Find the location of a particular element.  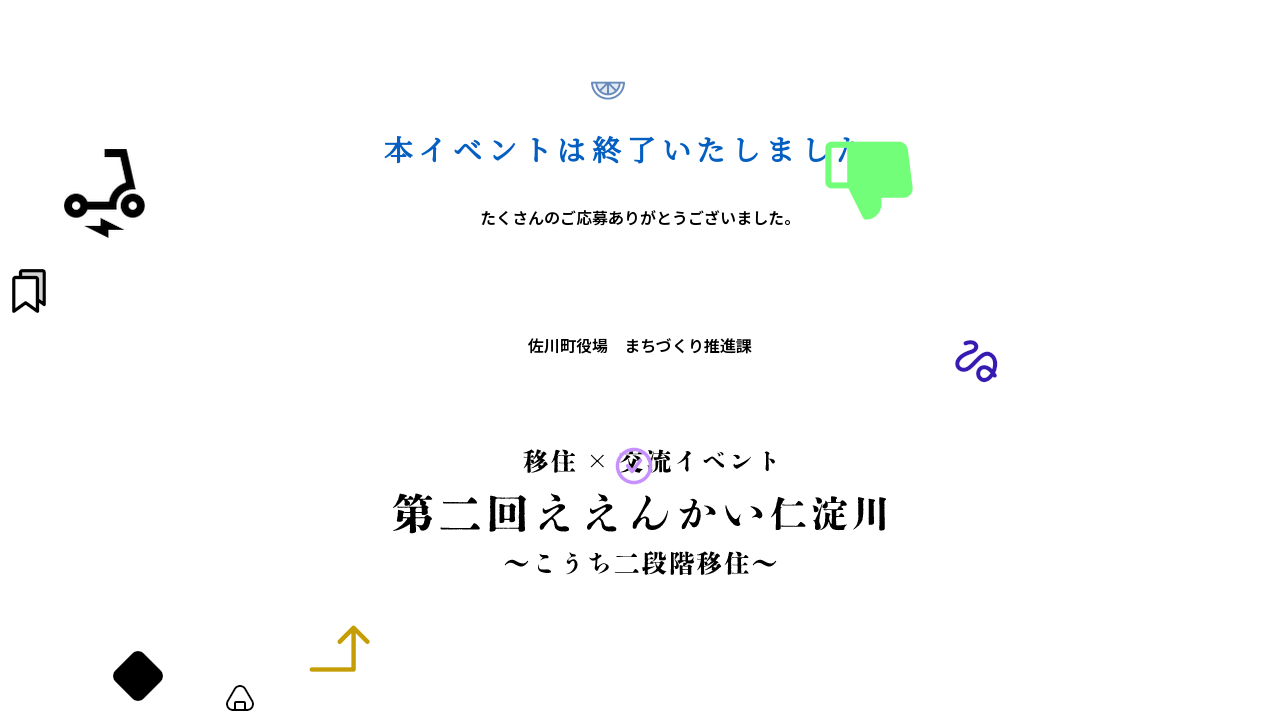

indicates a diamond or rotated square marker is located at coordinates (138, 676).